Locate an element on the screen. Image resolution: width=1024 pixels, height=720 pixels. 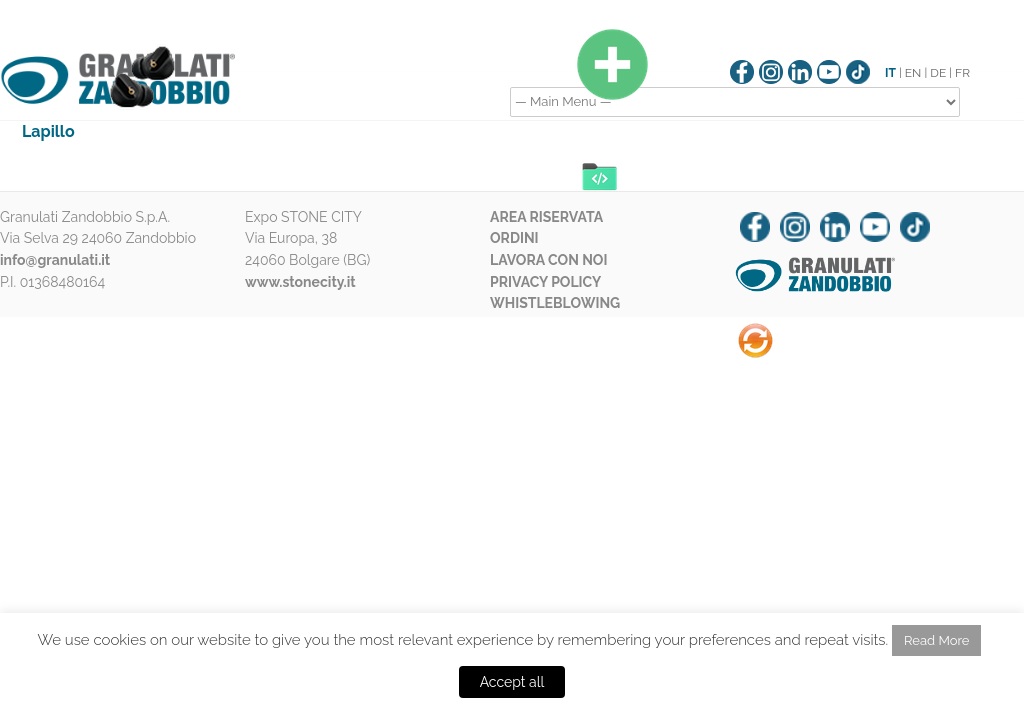
open programming projects folder is located at coordinates (599, 177).